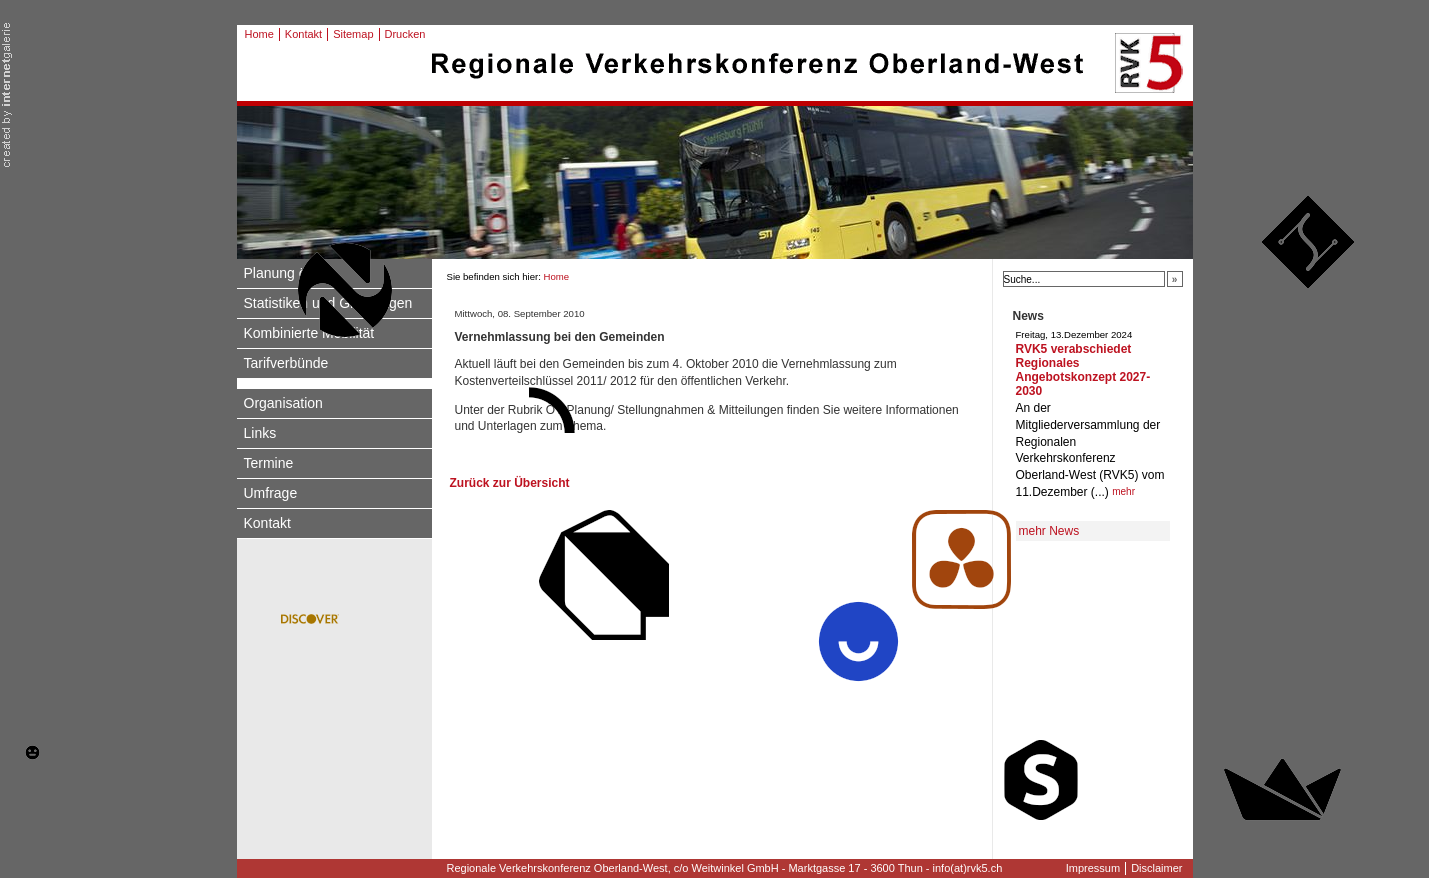 The width and height of the screenshot is (1429, 878). Describe the element at coordinates (529, 433) in the screenshot. I see `indicates content is loading` at that location.